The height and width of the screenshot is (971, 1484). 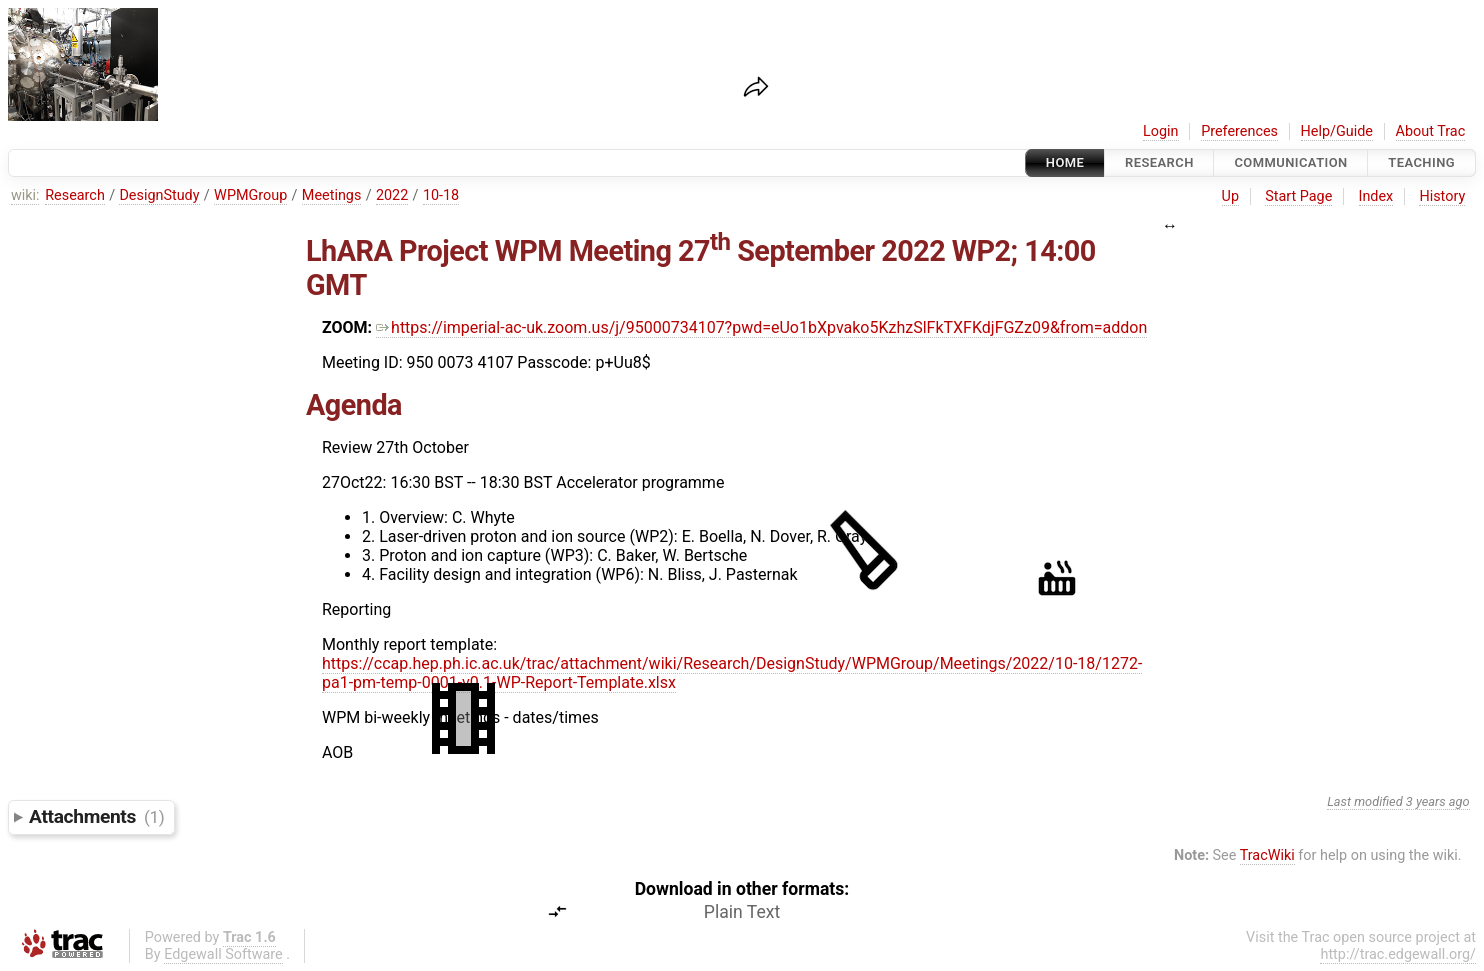 What do you see at coordinates (865, 551) in the screenshot?
I see `find carpentry or woodworking services` at bounding box center [865, 551].